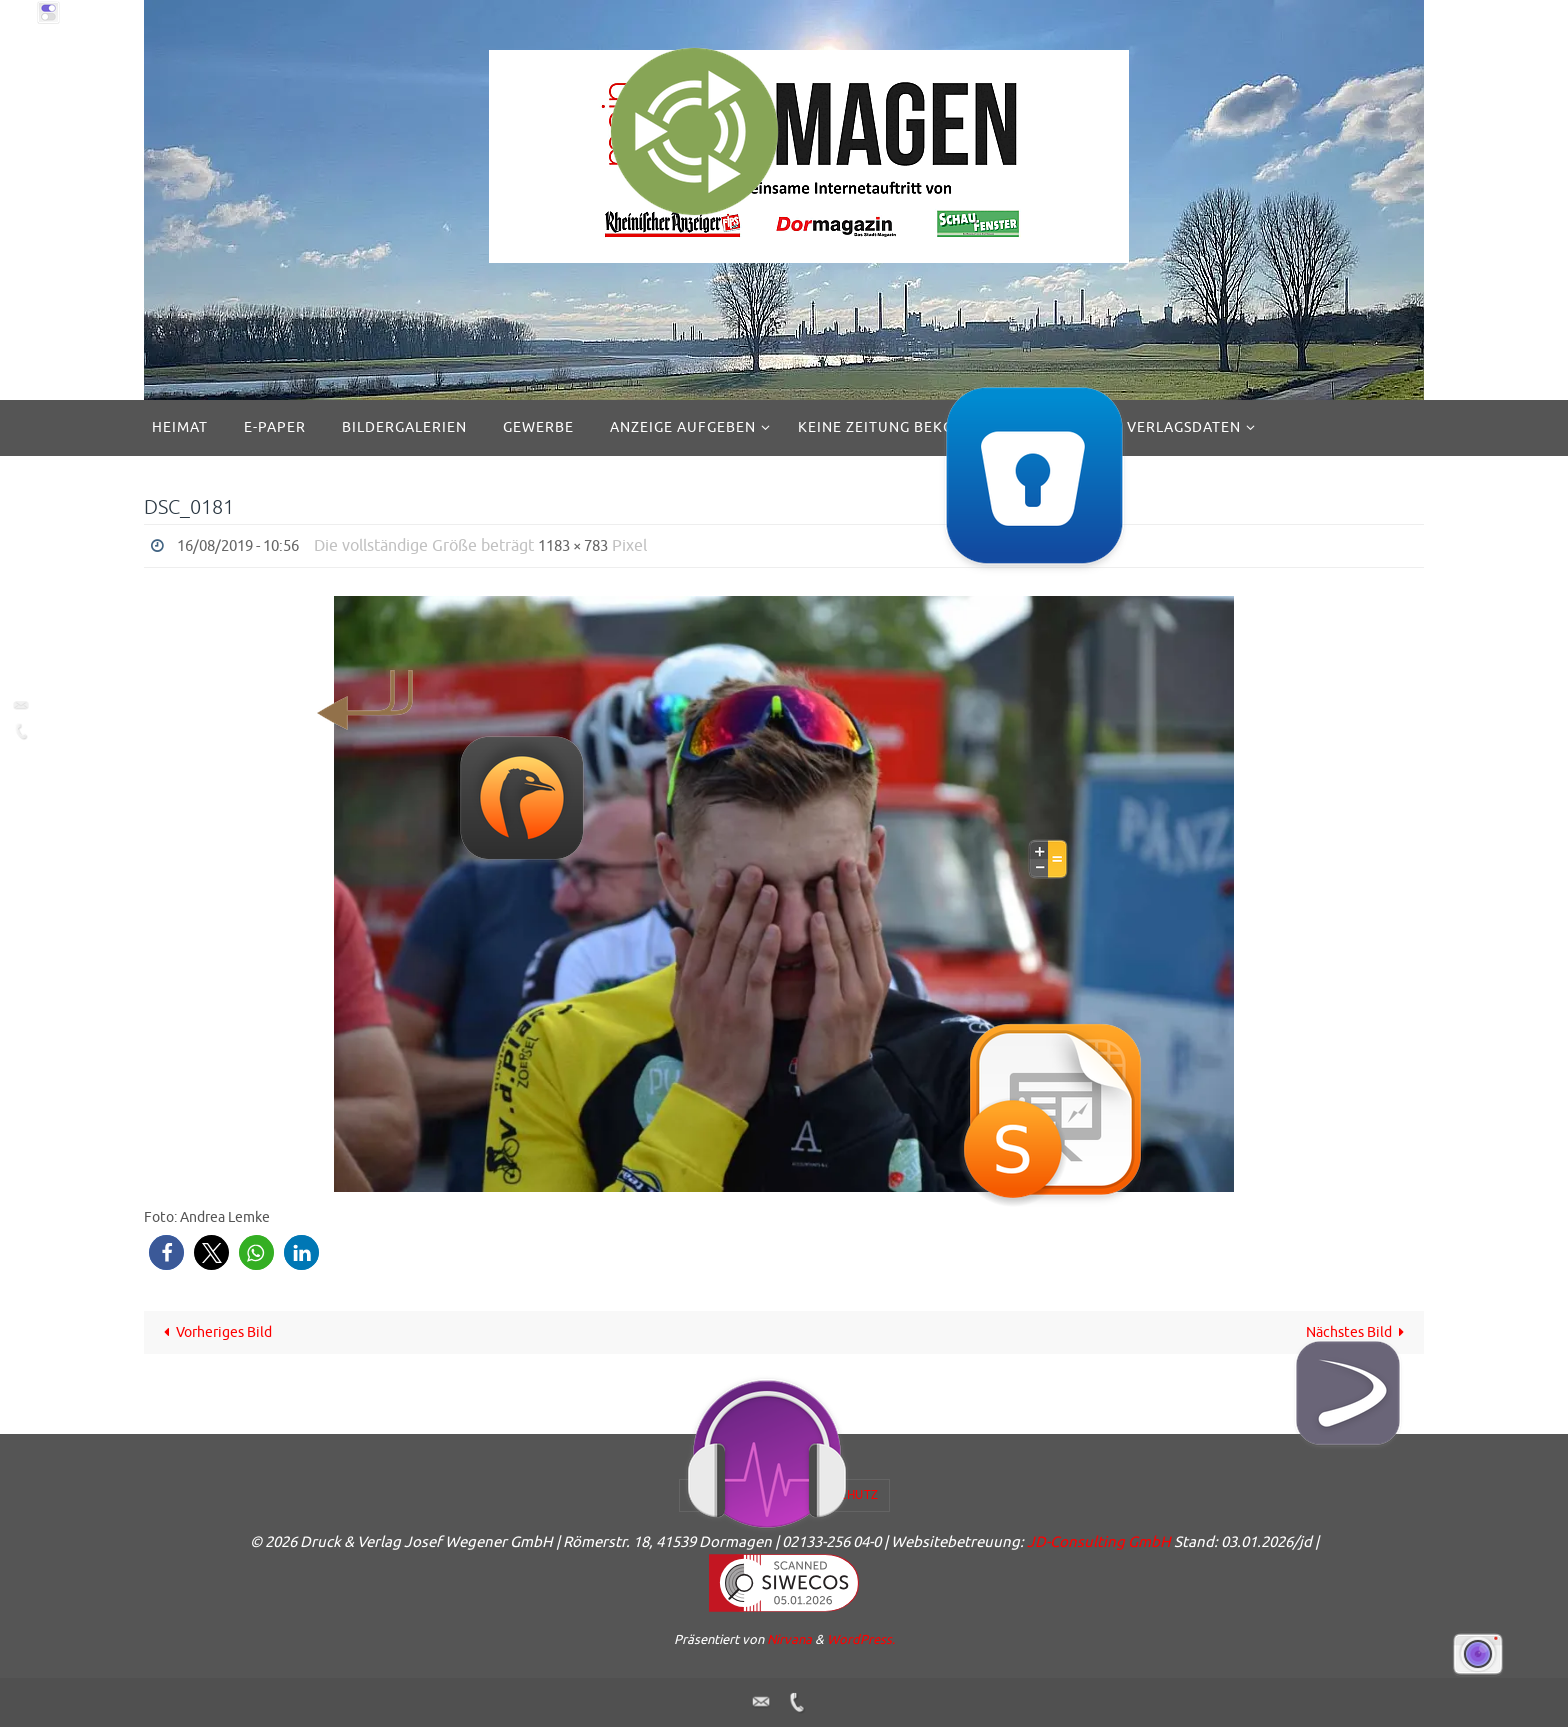 This screenshot has height=1728, width=1568. Describe the element at coordinates (694, 131) in the screenshot. I see `open the ubuntu mate start menu or application launcher` at that location.